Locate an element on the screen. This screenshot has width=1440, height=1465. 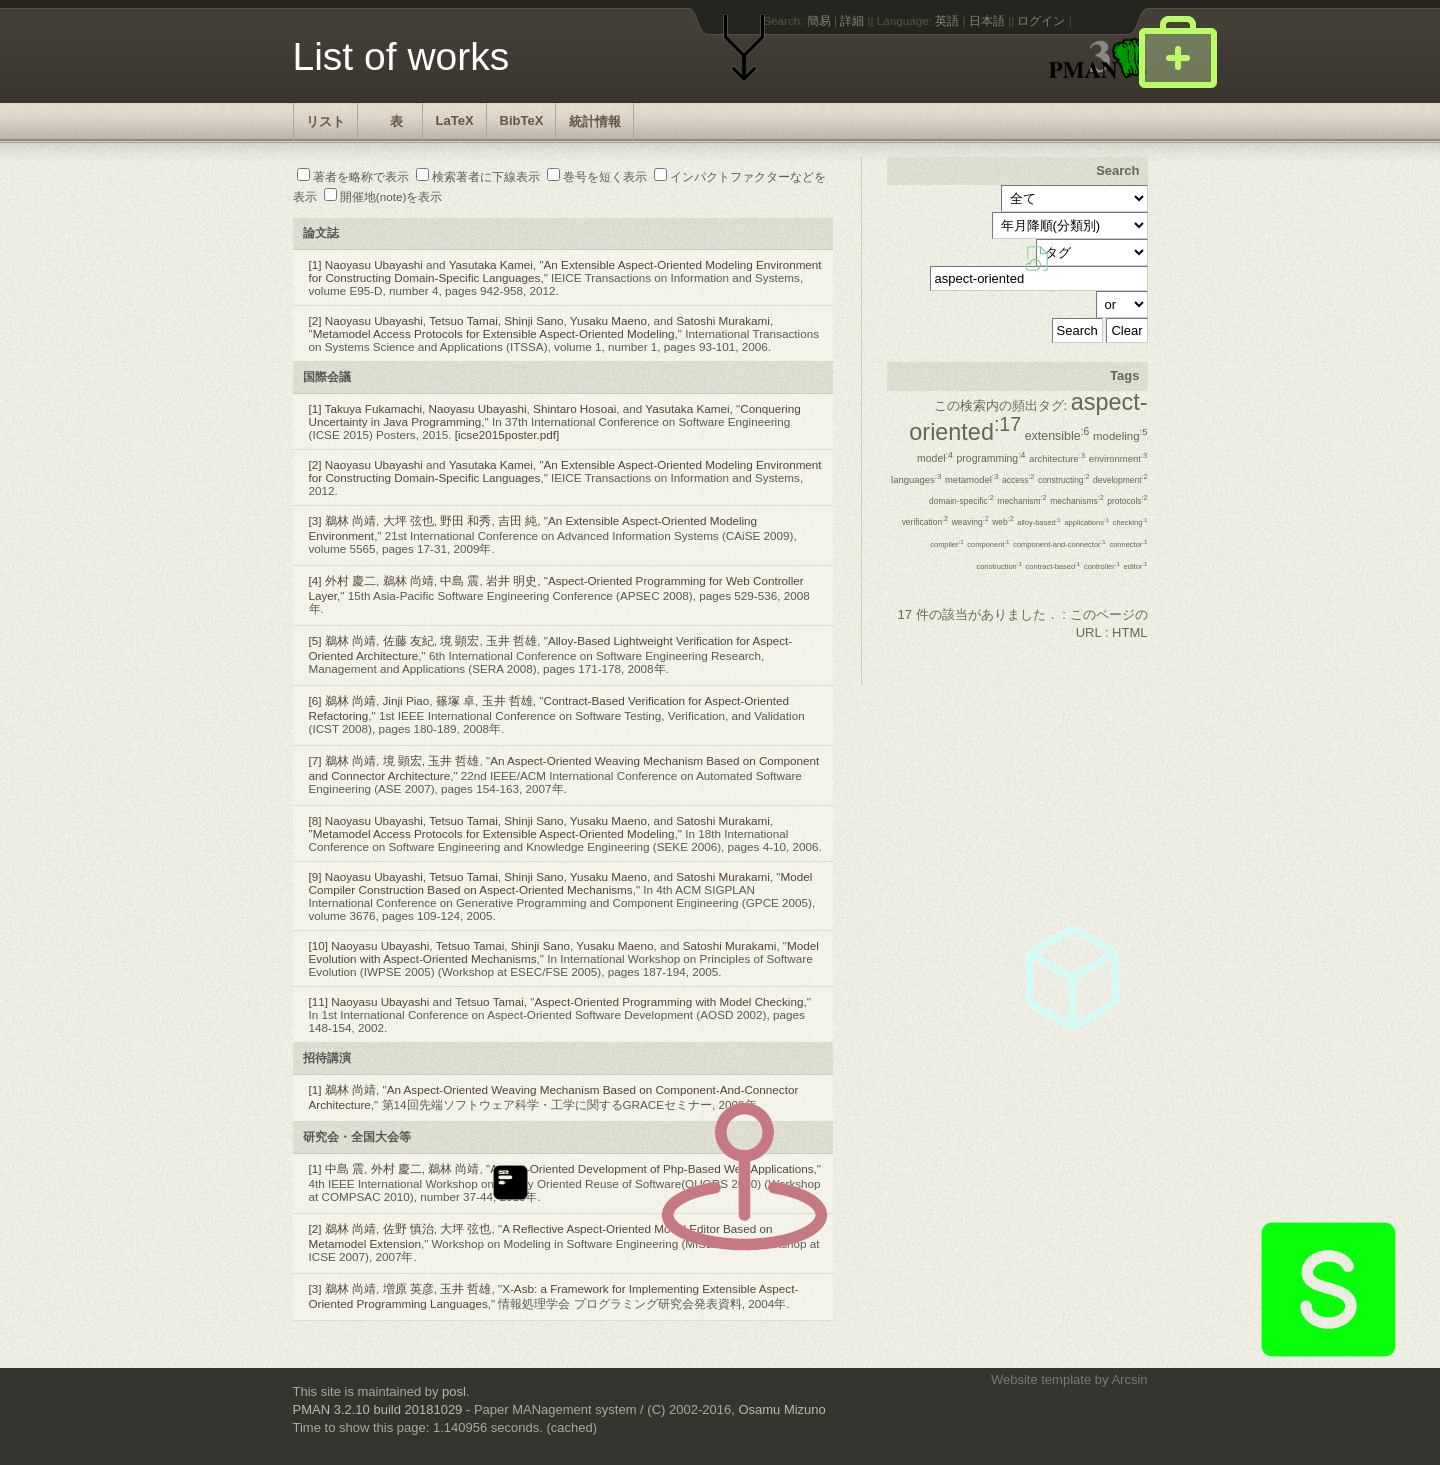
access cloud-synced documents is located at coordinates (1037, 258).